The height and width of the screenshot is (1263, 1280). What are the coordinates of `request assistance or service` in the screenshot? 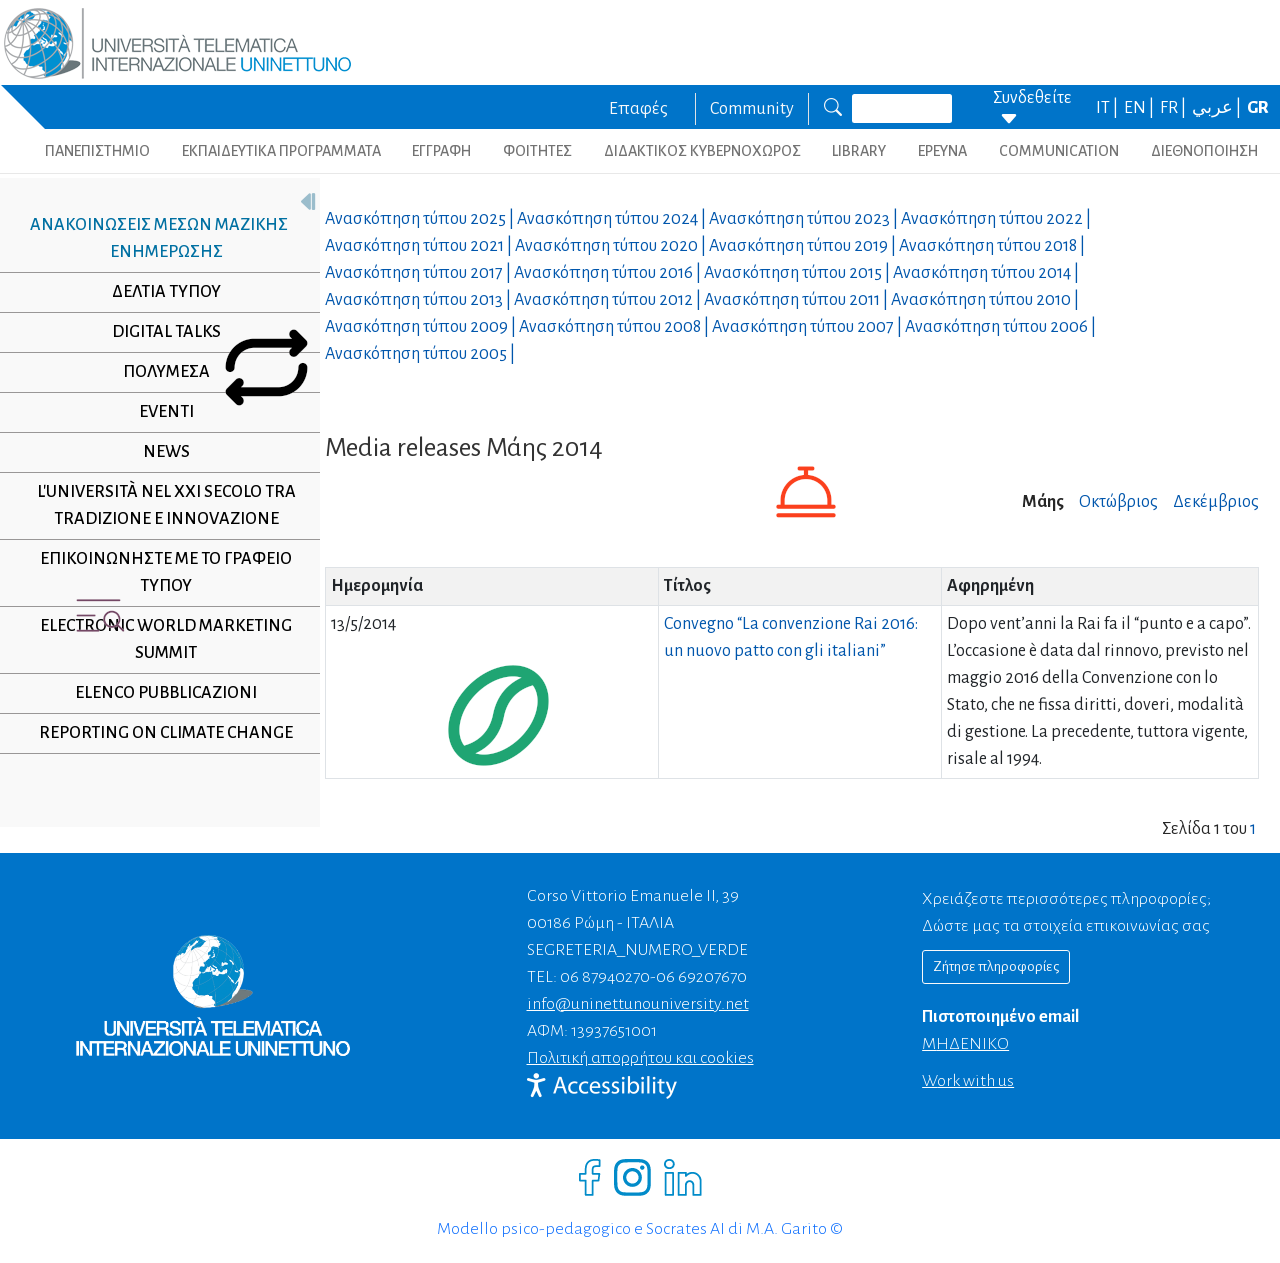 It's located at (806, 494).